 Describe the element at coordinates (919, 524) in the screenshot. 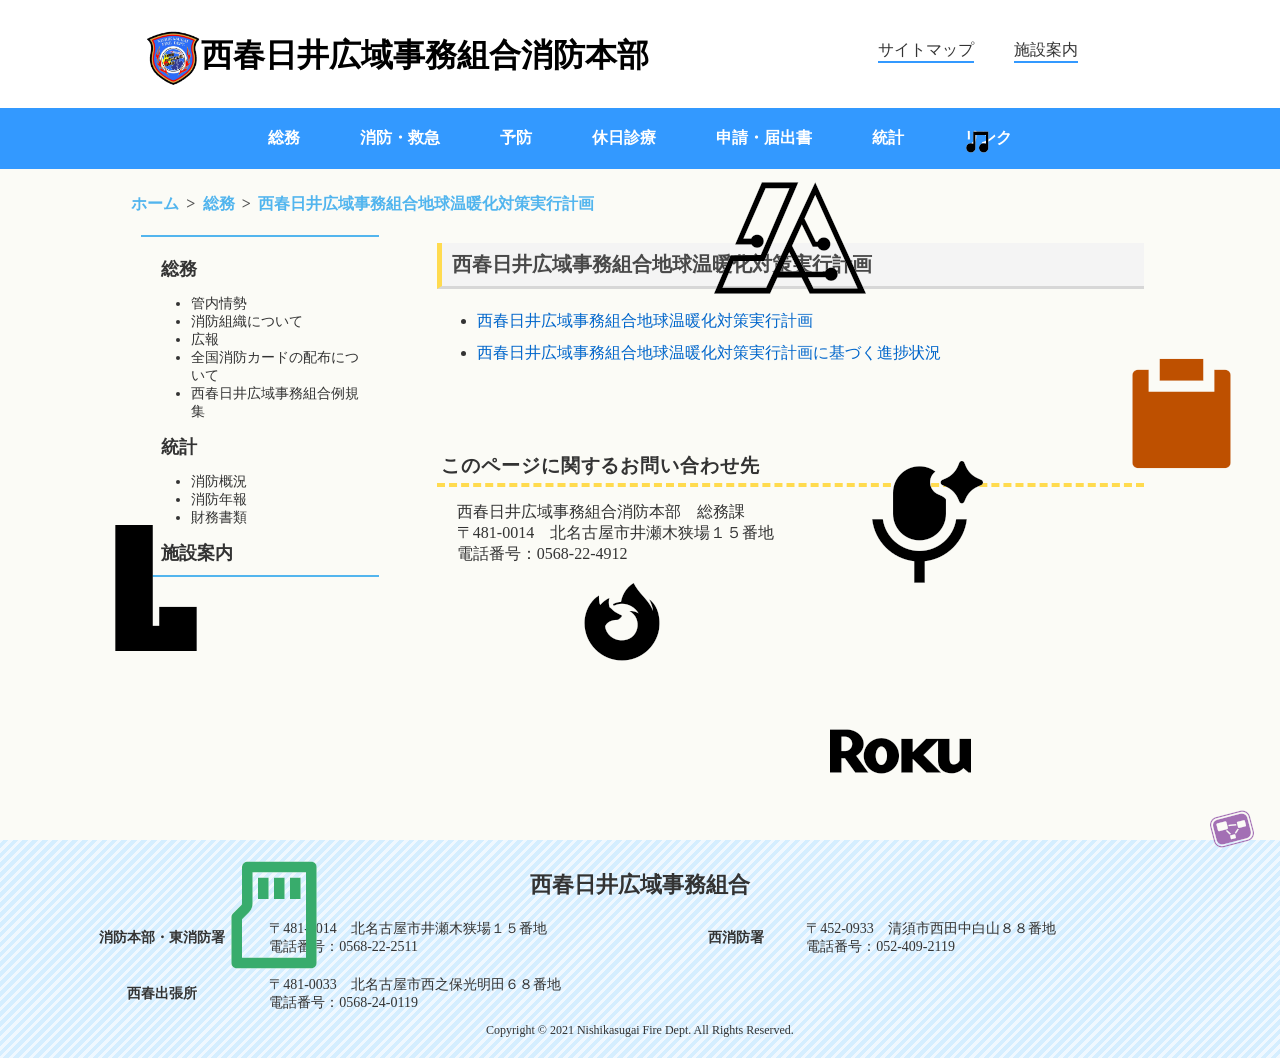

I see `activate AI voice assistant` at that location.